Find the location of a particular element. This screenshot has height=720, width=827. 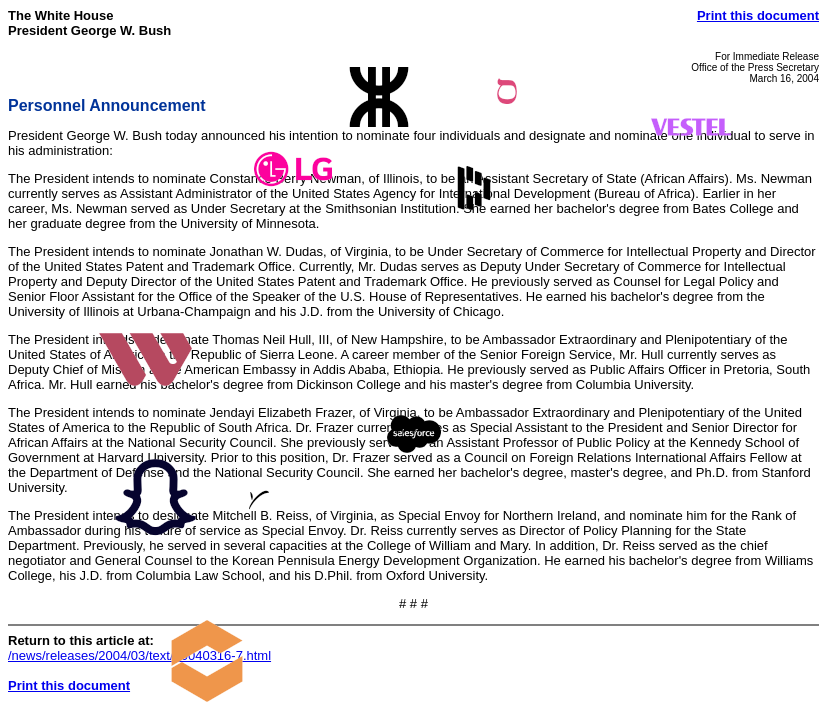

open dashlane password manager is located at coordinates (474, 188).